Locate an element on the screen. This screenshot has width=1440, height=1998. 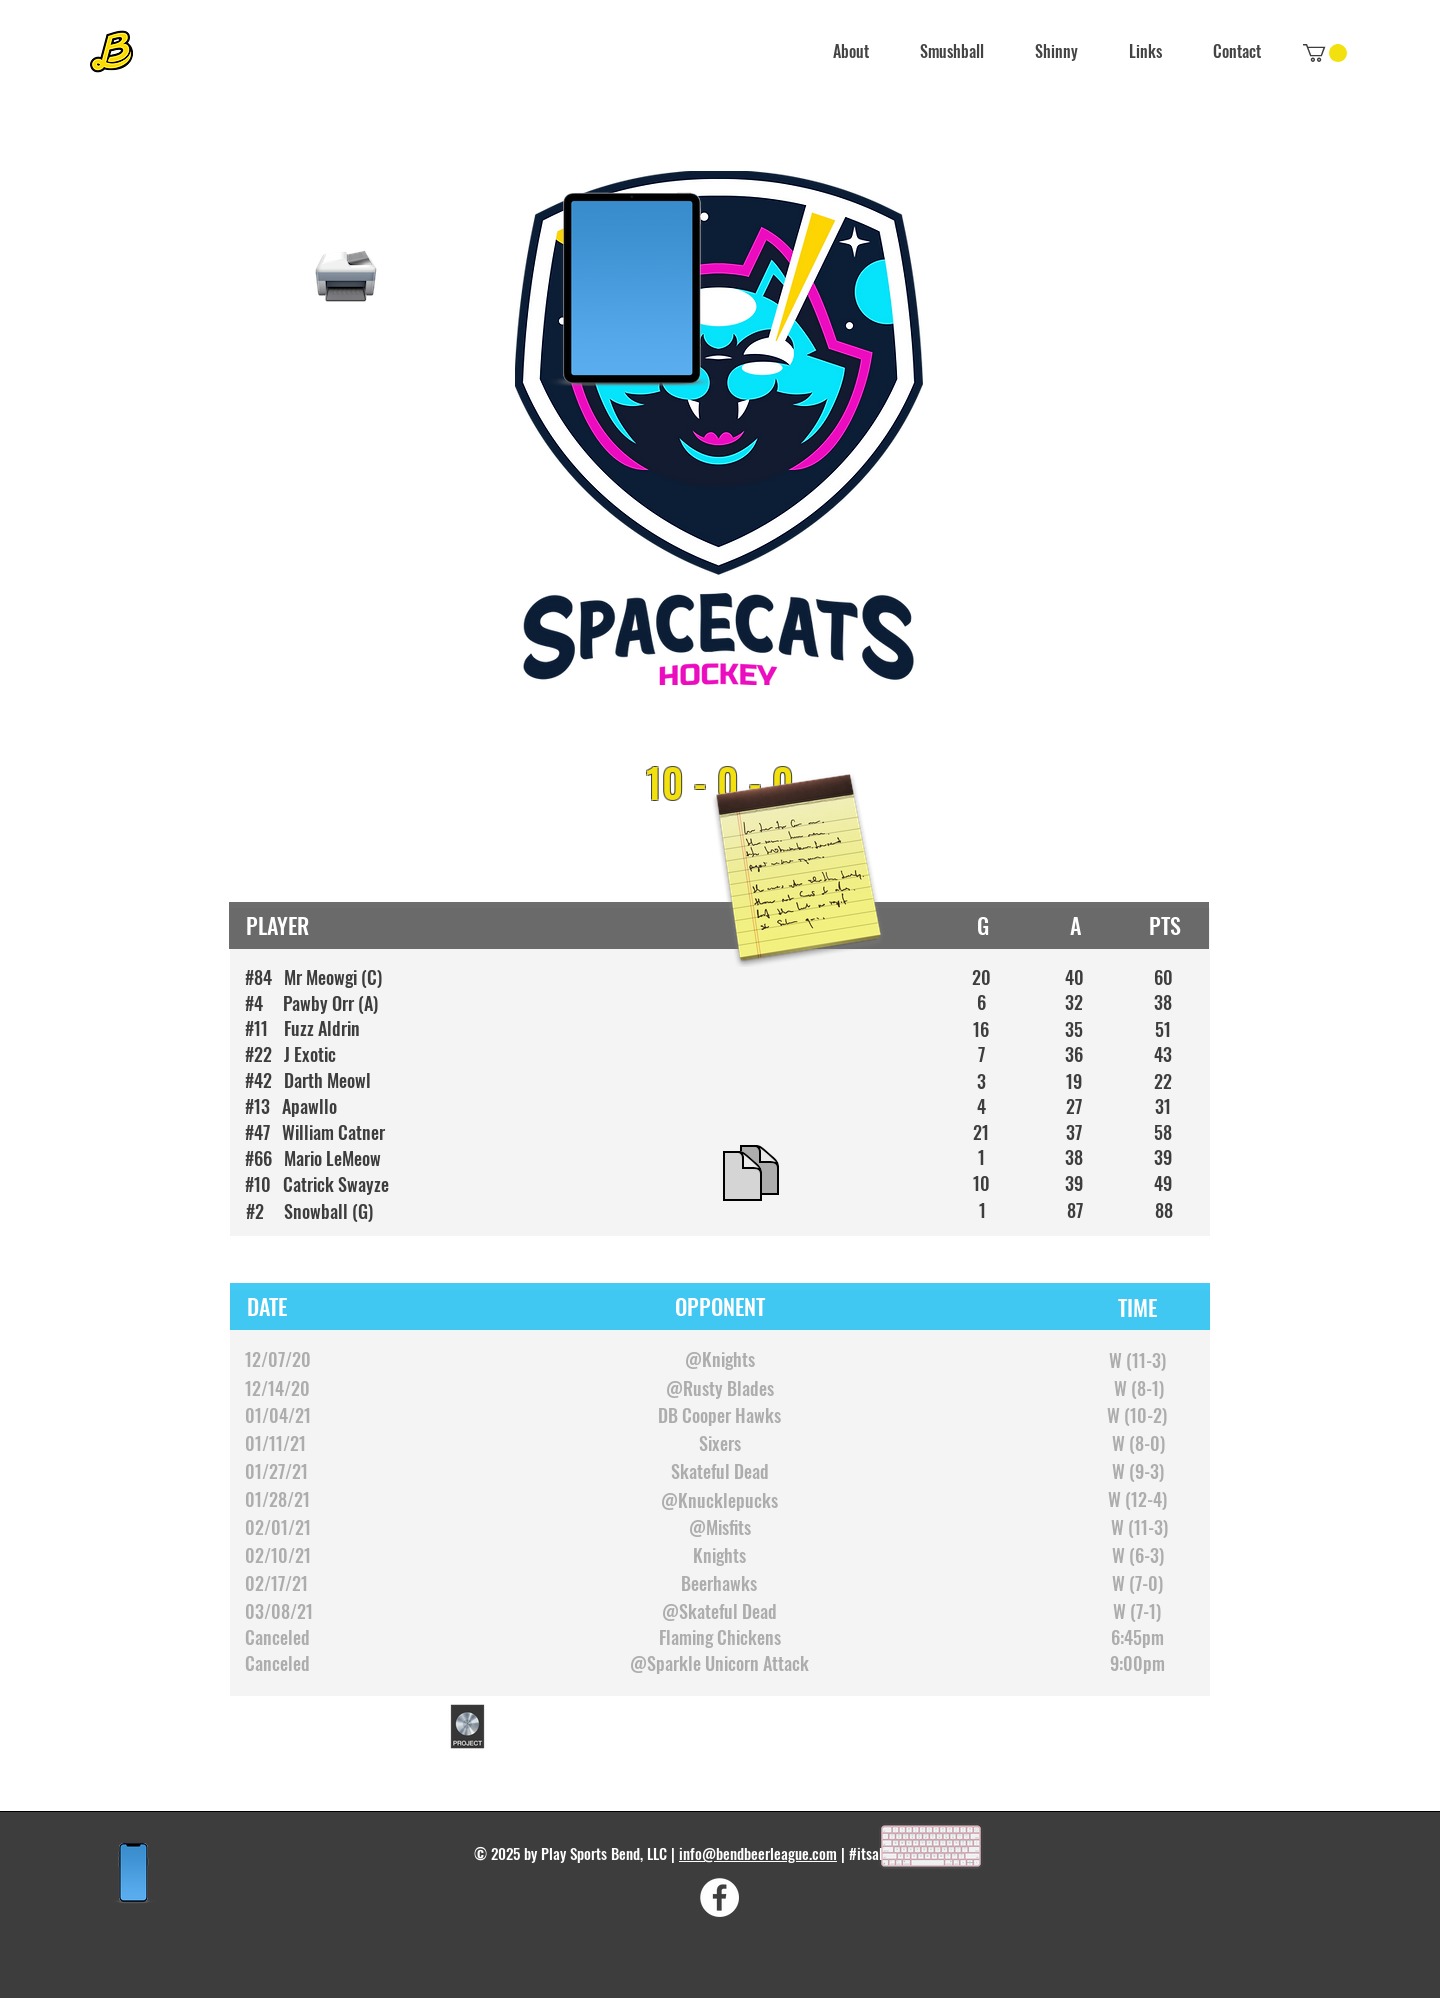
browse network printers via SMB protocol is located at coordinates (346, 276).